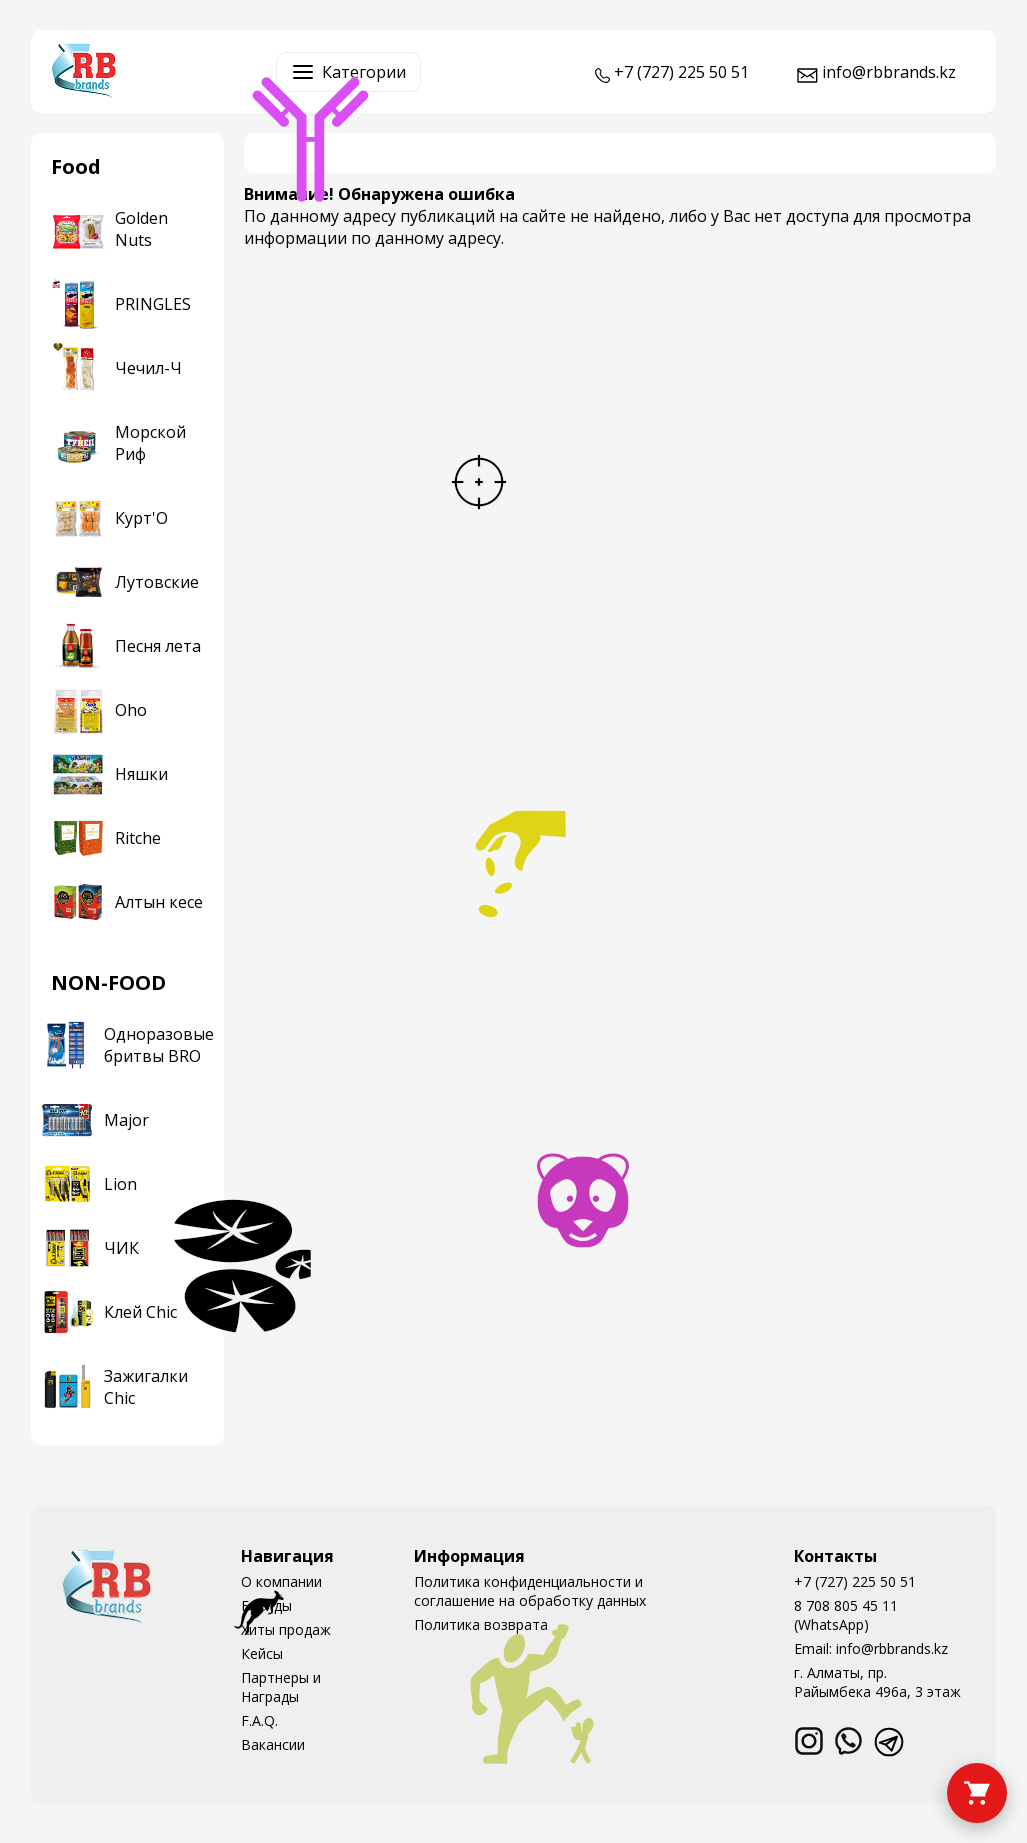 The width and height of the screenshot is (1027, 1843). Describe the element at coordinates (242, 1267) in the screenshot. I see `decorative nature or pond-themed game element` at that location.